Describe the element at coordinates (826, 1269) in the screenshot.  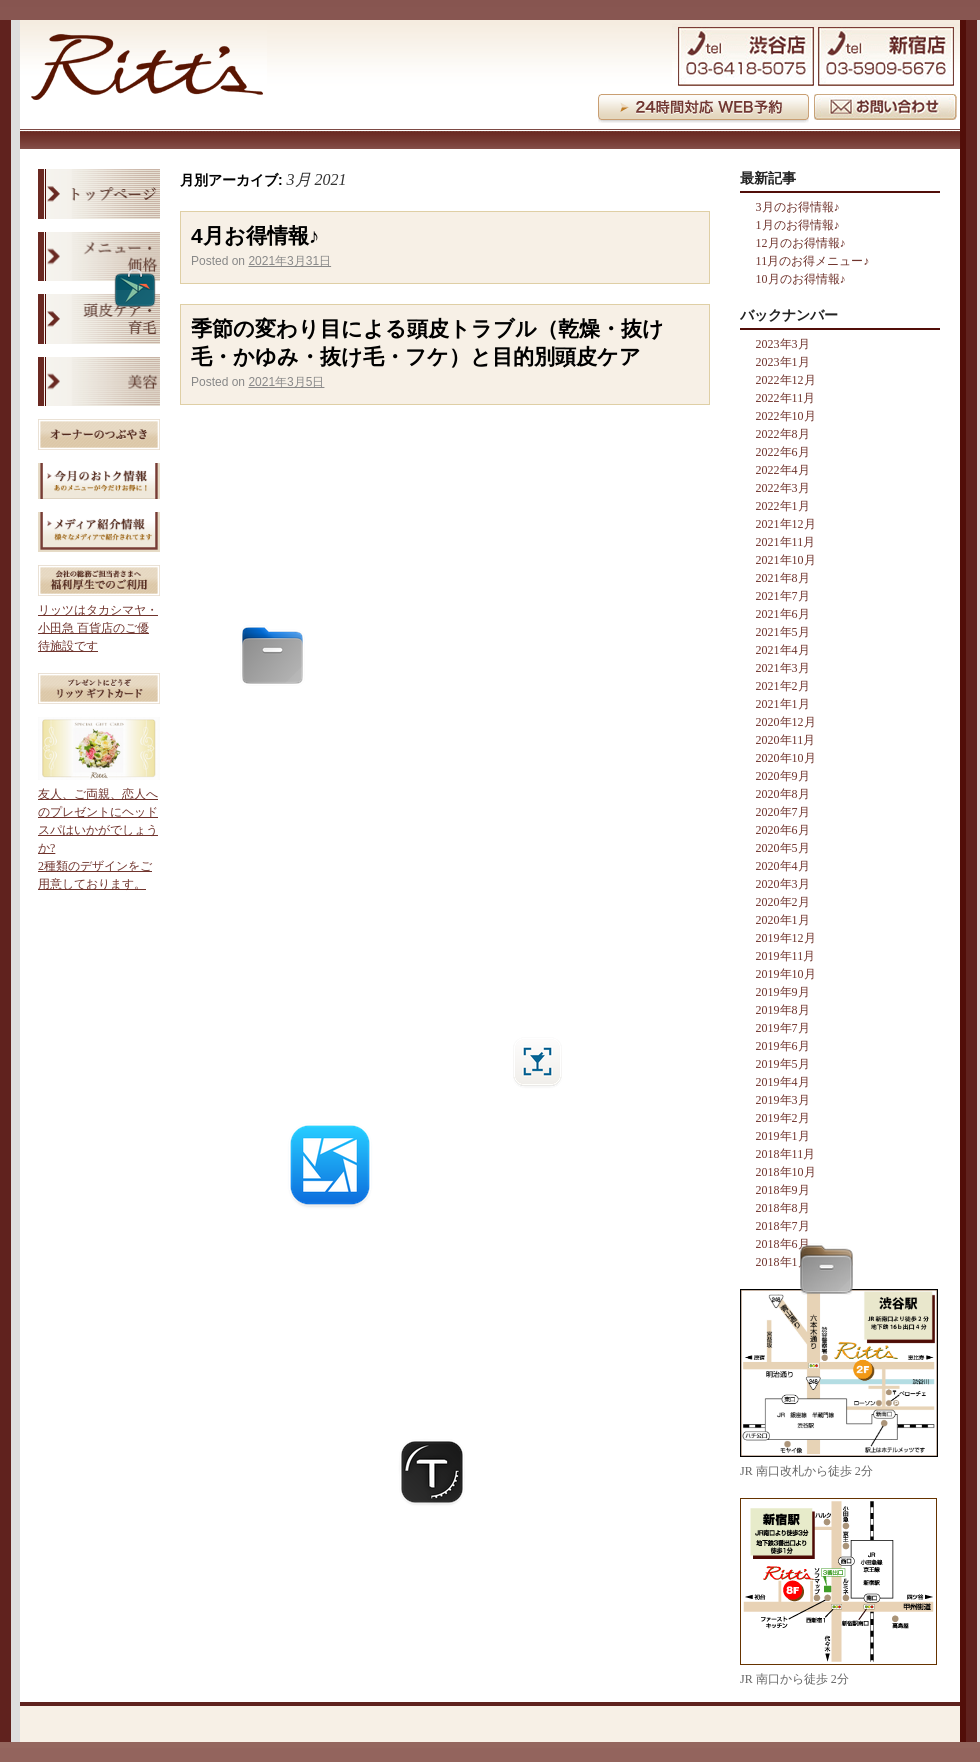
I see `open the file manager application` at that location.